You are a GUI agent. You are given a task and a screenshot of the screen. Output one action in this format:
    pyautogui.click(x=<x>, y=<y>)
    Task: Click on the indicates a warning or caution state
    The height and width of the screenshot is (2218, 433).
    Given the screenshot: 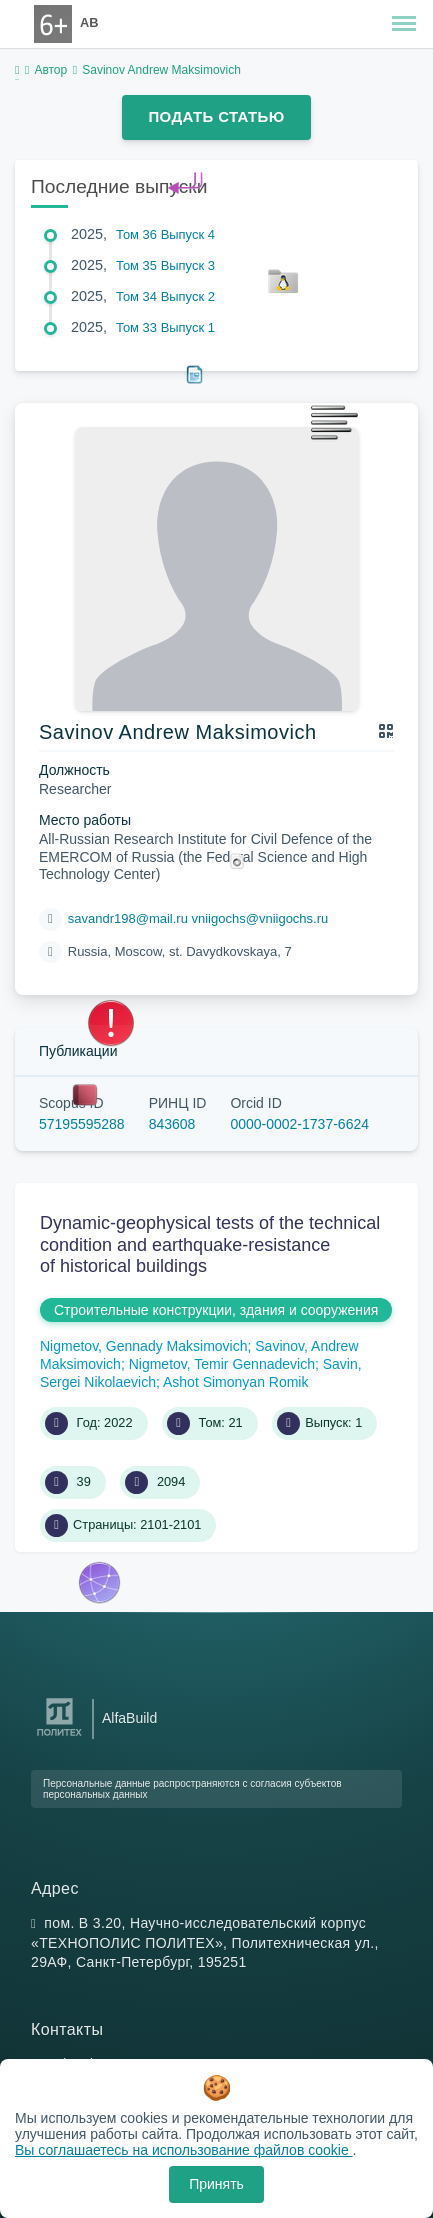 What is the action you would take?
    pyautogui.click(x=111, y=1023)
    